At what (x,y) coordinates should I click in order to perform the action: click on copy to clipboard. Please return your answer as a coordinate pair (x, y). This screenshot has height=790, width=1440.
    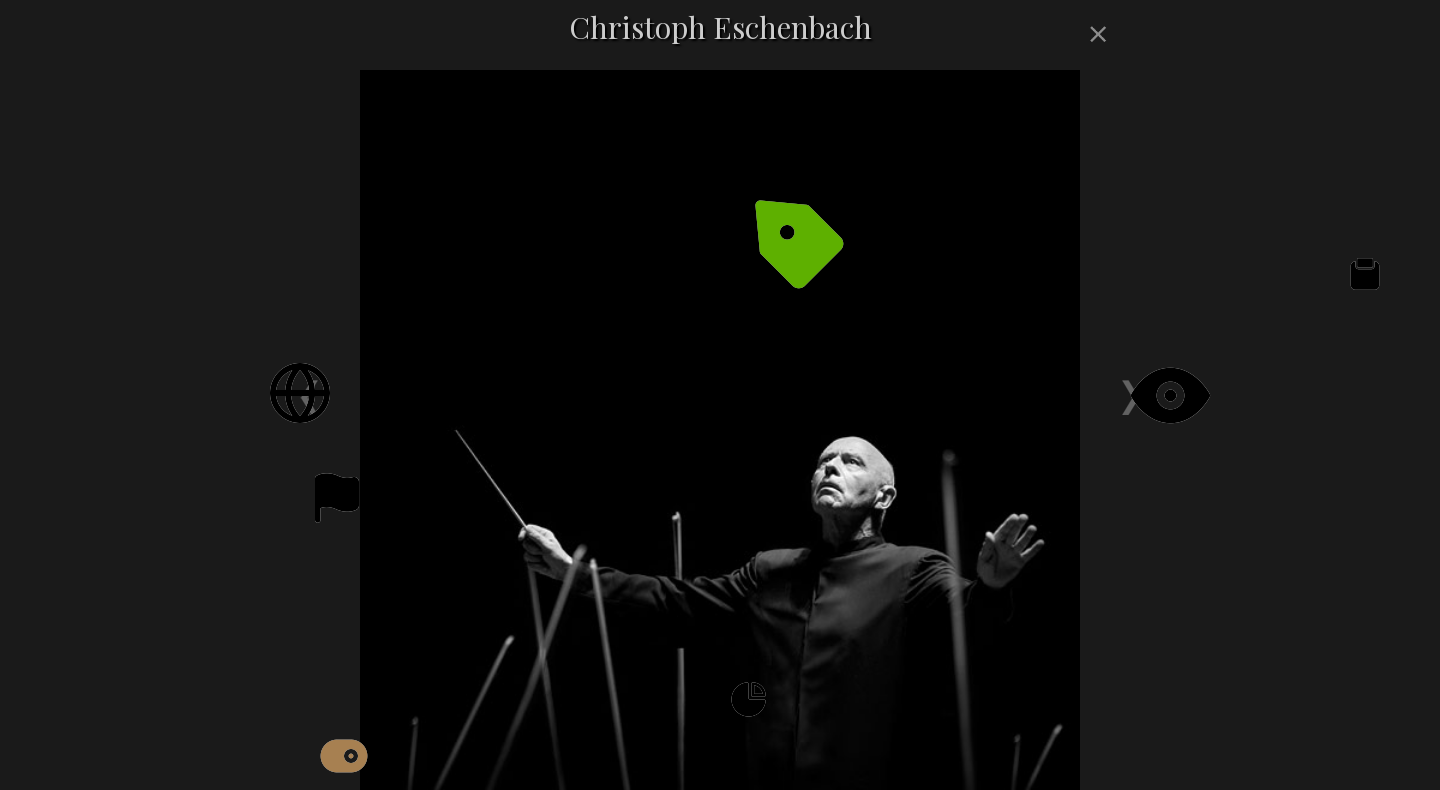
    Looking at the image, I should click on (1365, 274).